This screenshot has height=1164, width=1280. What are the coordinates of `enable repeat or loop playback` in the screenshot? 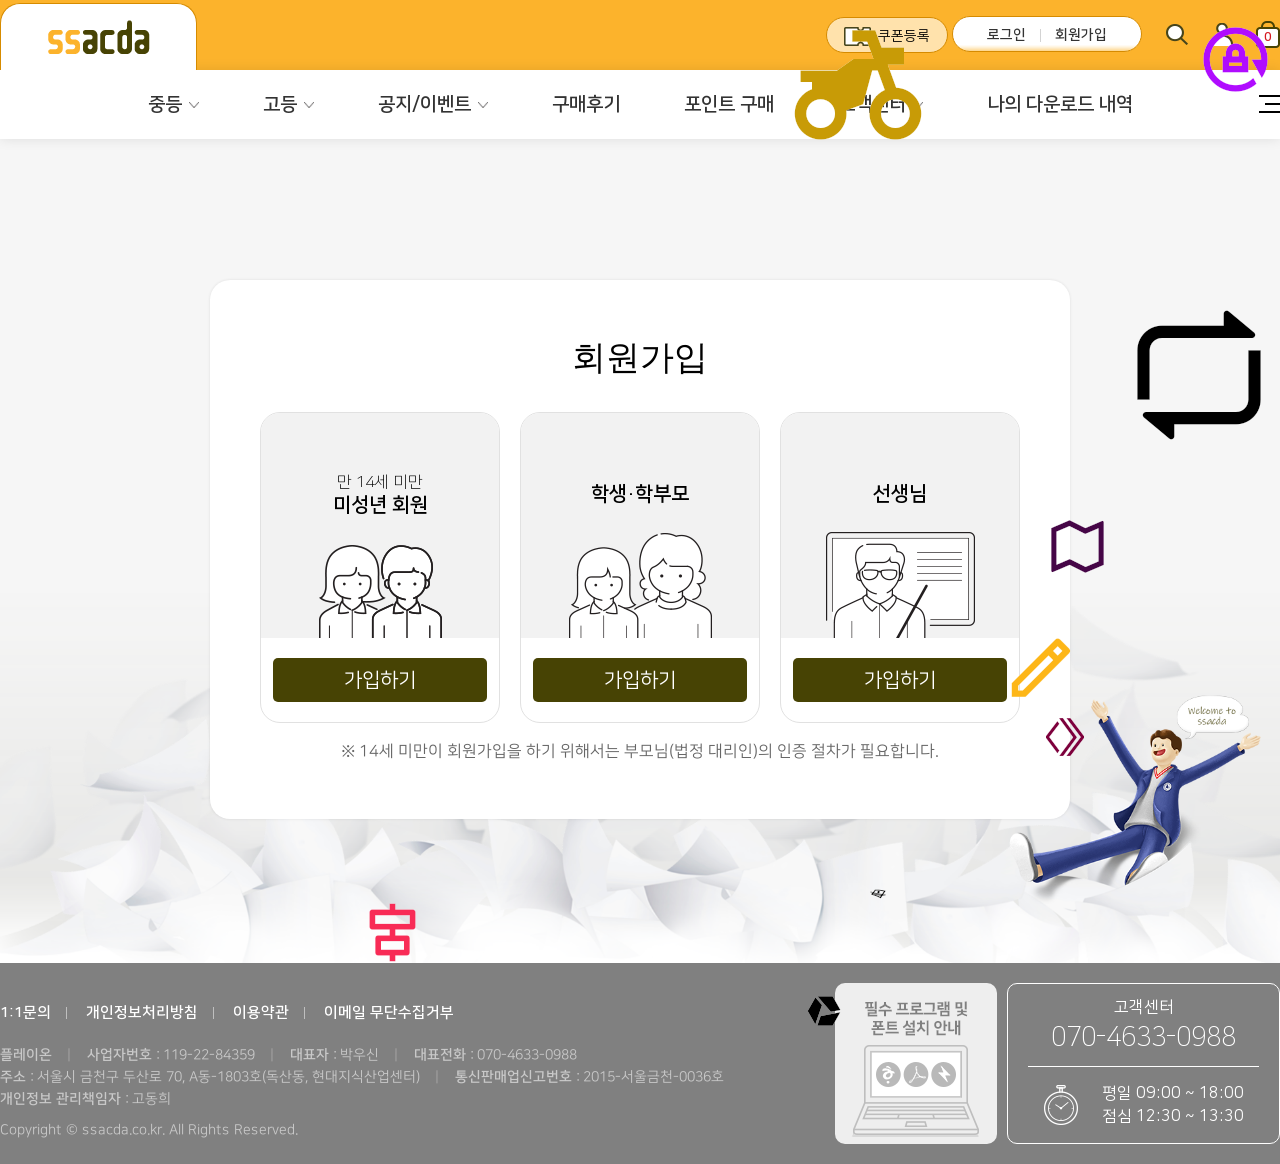 It's located at (1199, 375).